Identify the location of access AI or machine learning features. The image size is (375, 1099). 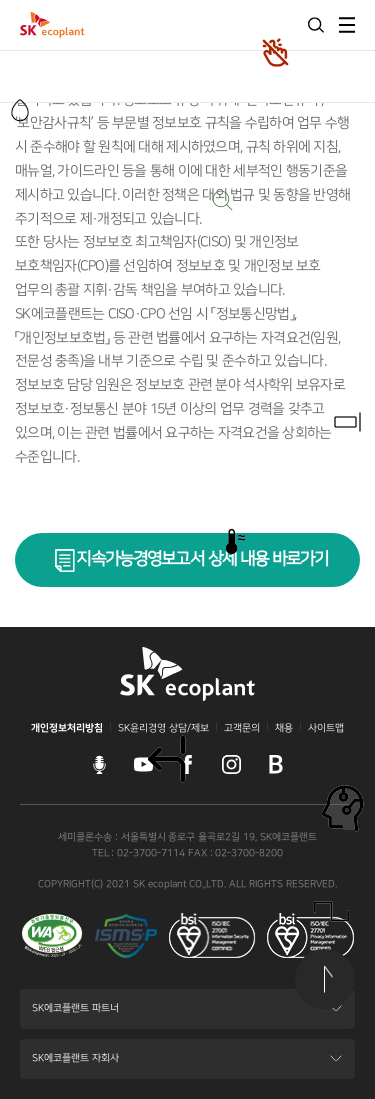
(343, 808).